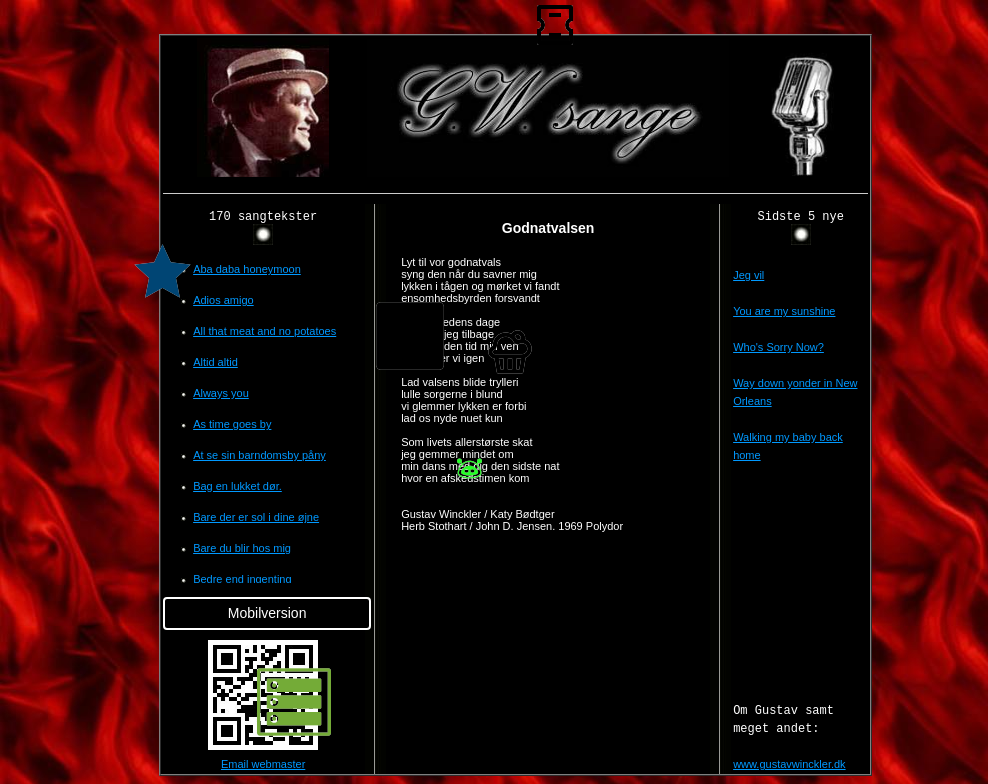 This screenshot has height=784, width=988. Describe the element at coordinates (410, 336) in the screenshot. I see `stop media playback` at that location.